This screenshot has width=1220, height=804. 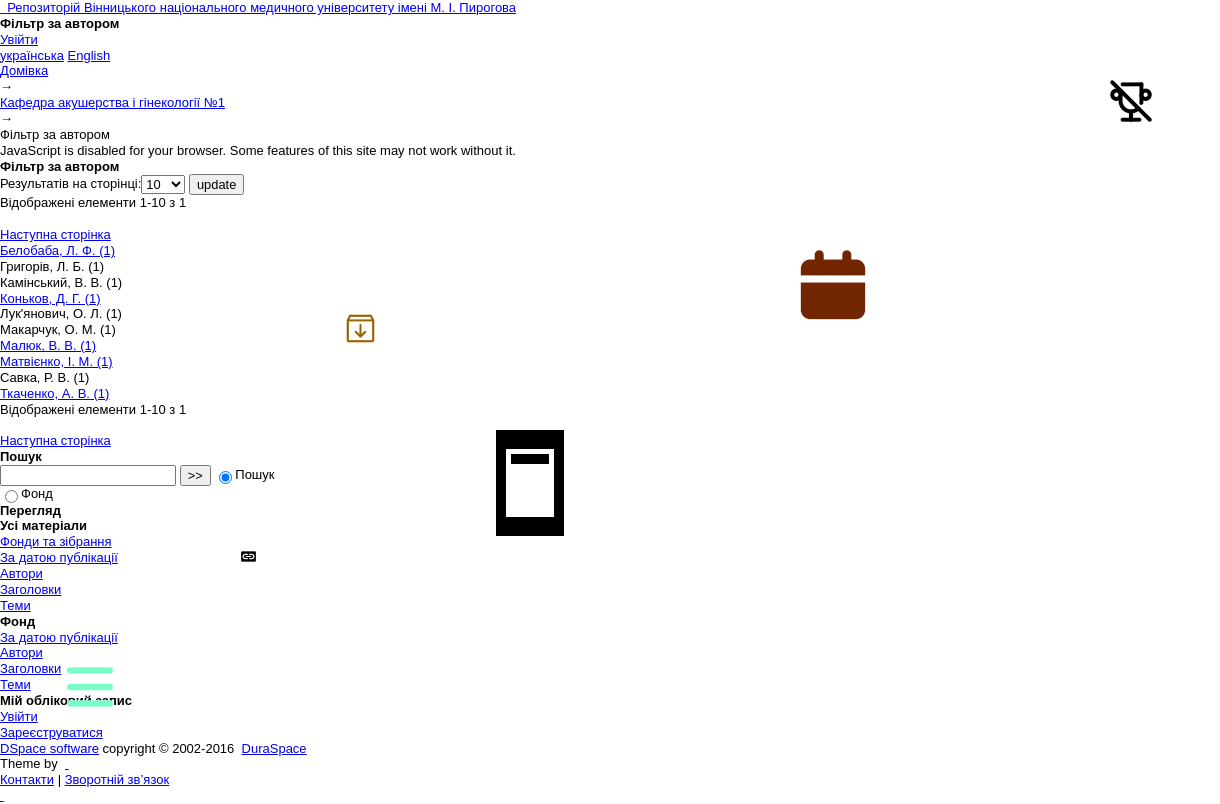 What do you see at coordinates (248, 556) in the screenshot?
I see `copy or share a link` at bounding box center [248, 556].